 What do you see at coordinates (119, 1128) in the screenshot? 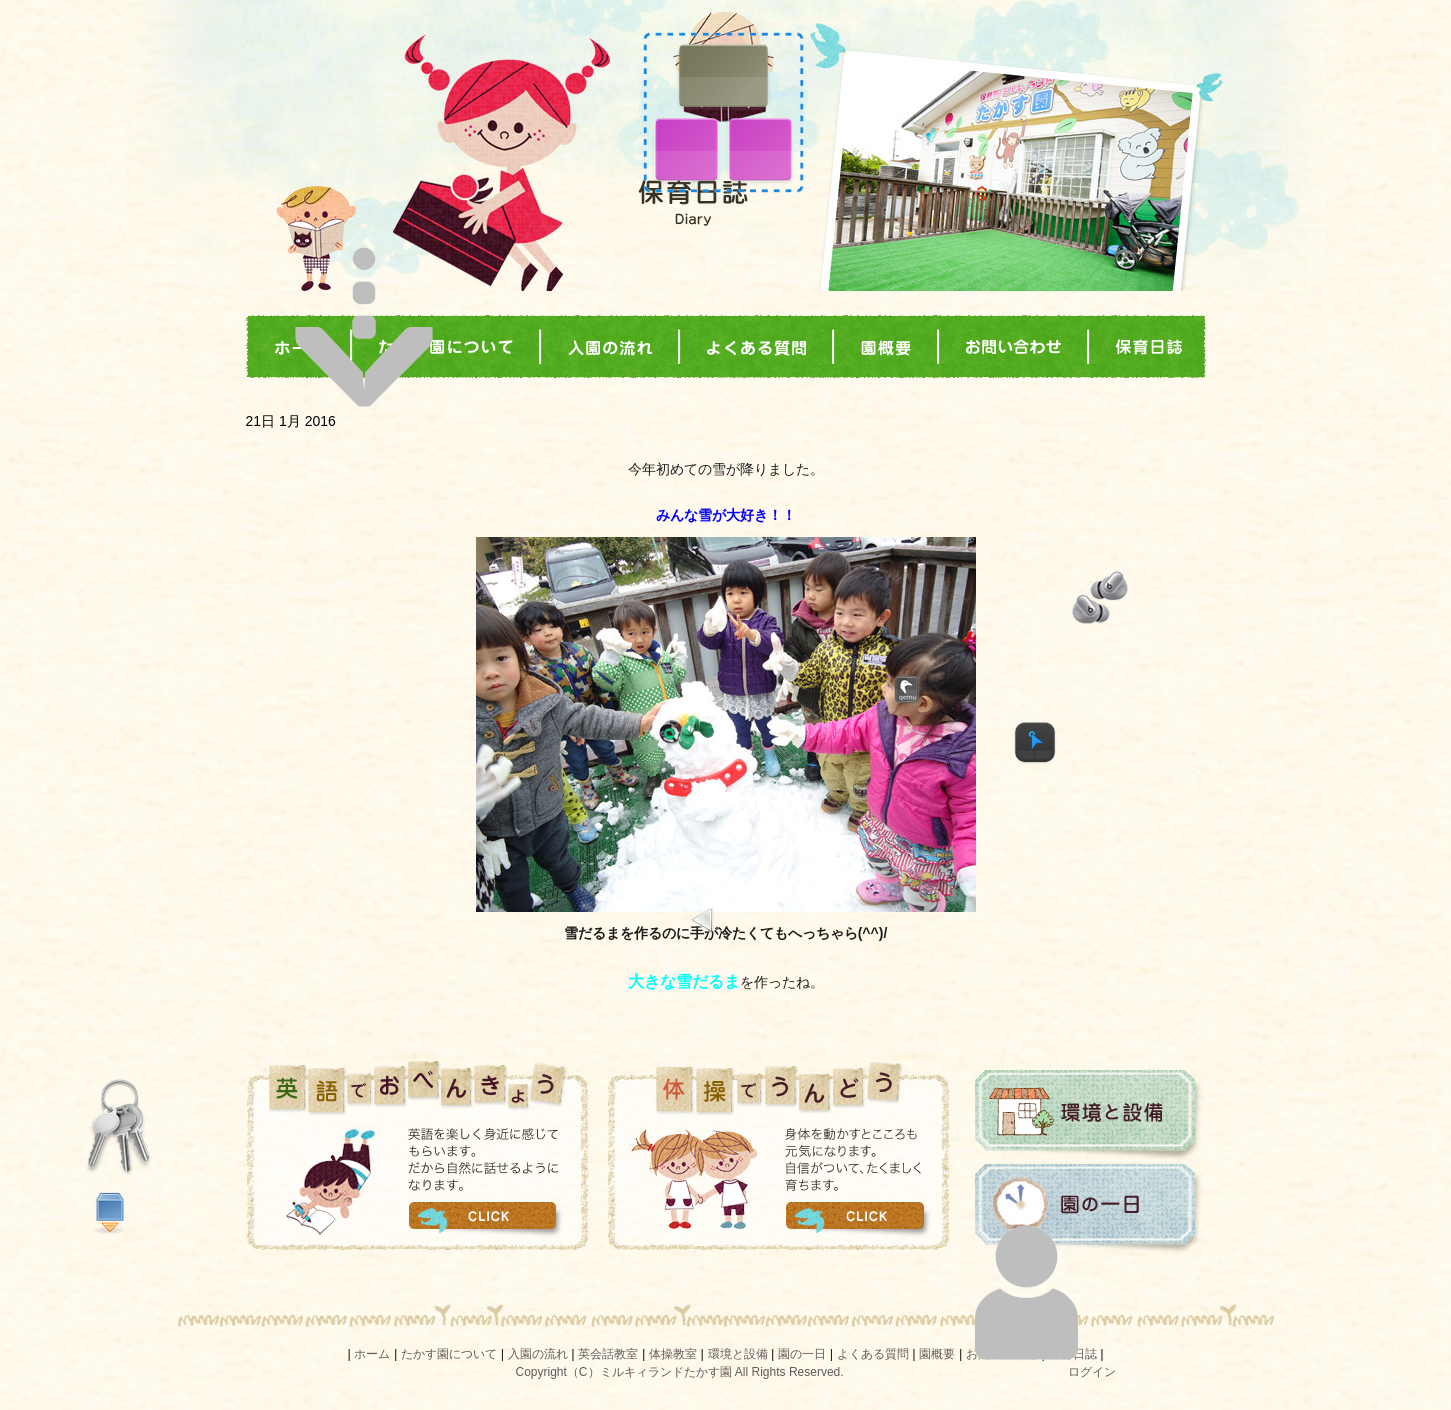
I see `access account and login settings` at bounding box center [119, 1128].